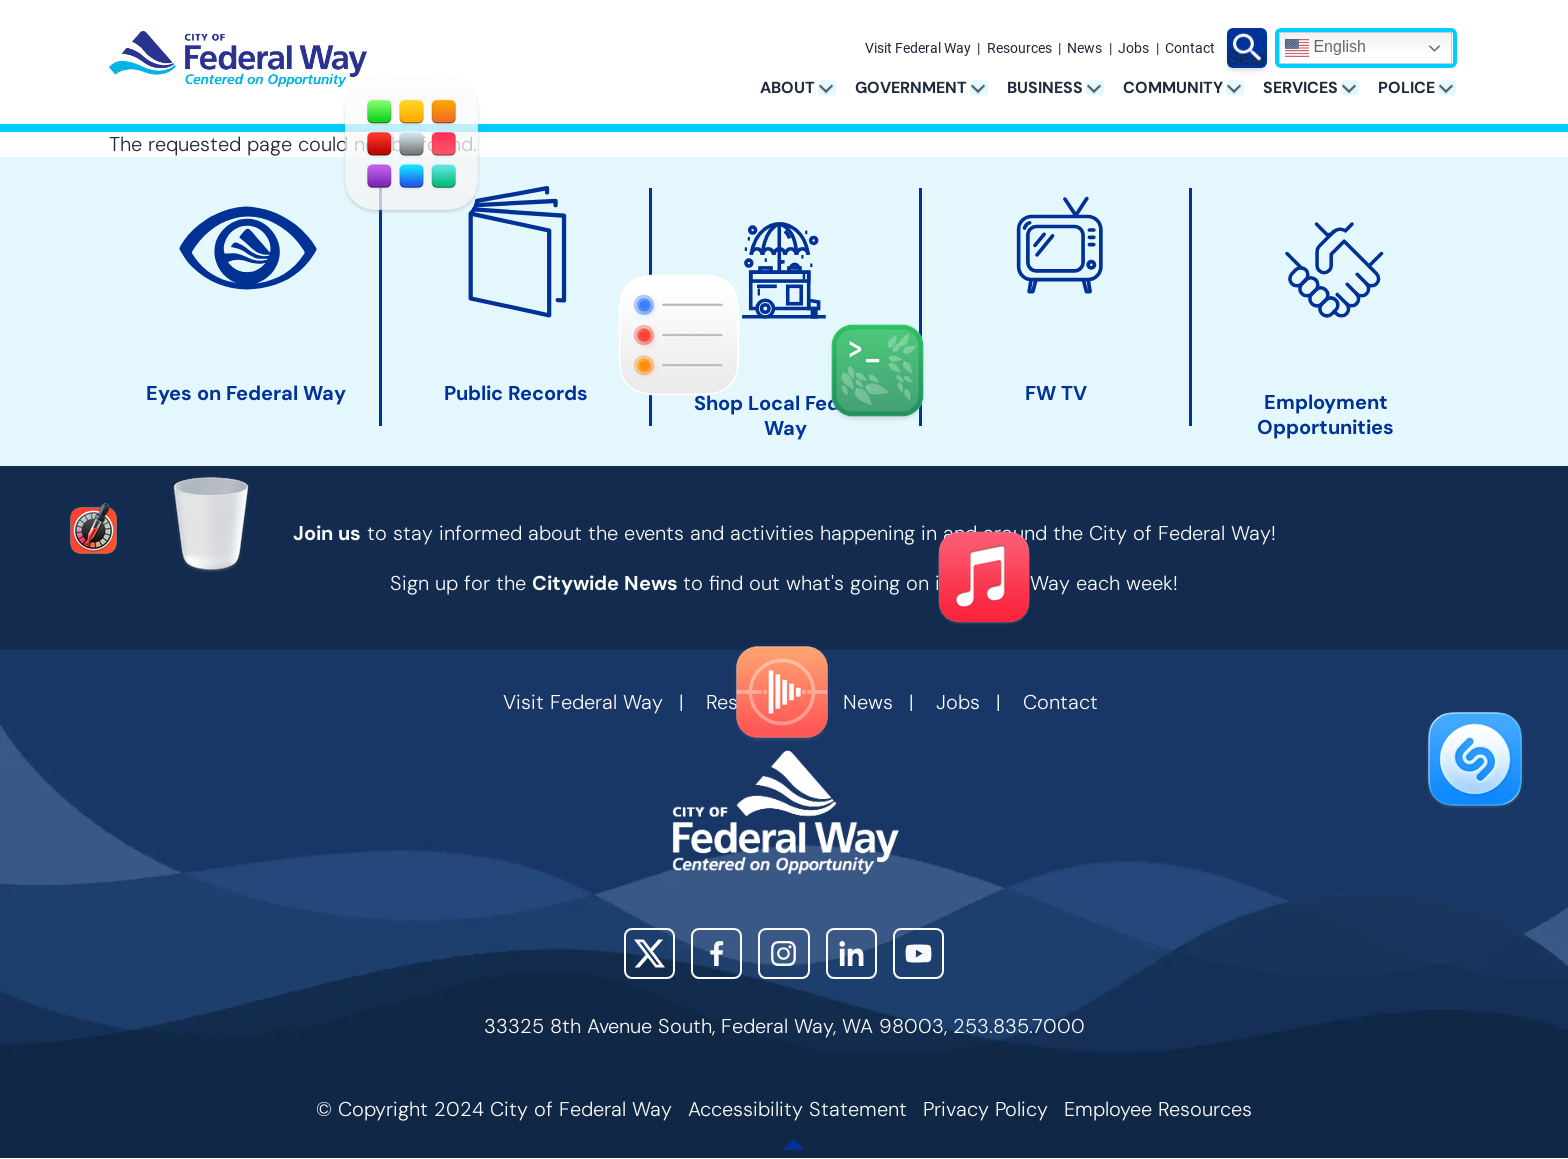 The height and width of the screenshot is (1159, 1568). I want to click on open audiotube music streaming app, so click(782, 692).